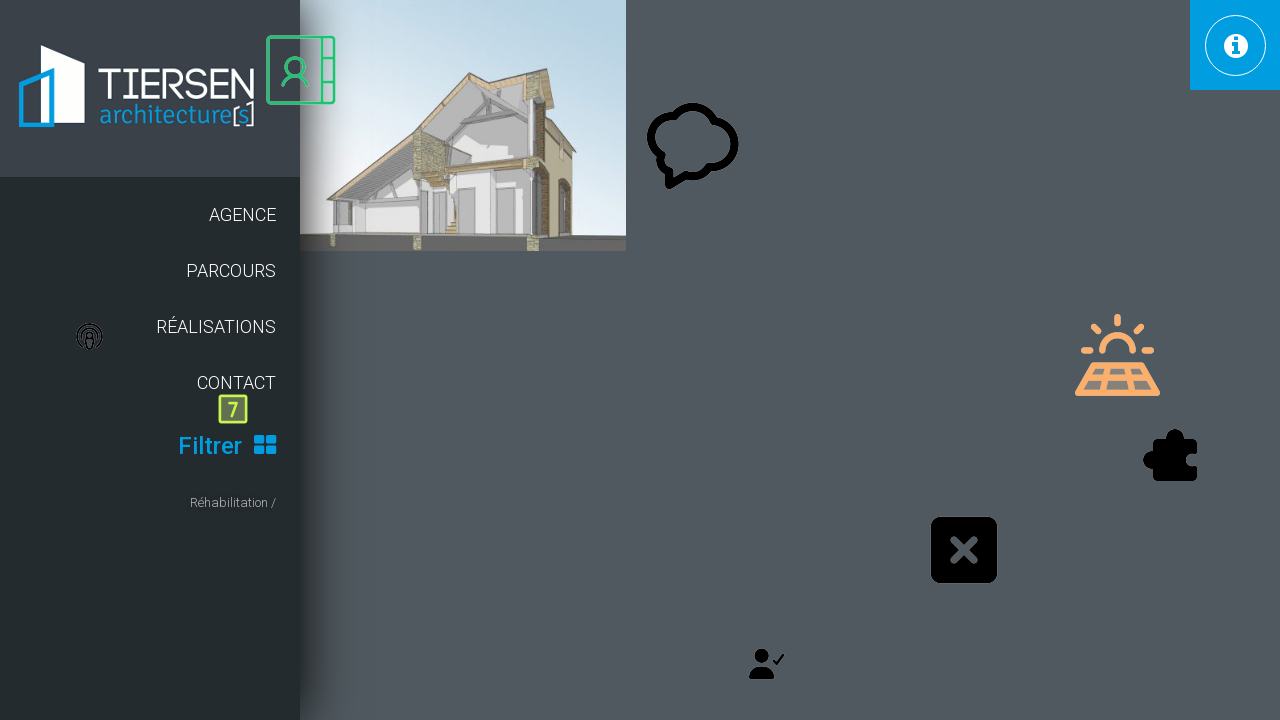 This screenshot has height=720, width=1280. Describe the element at coordinates (233, 409) in the screenshot. I see `select or navigate to item number seven` at that location.